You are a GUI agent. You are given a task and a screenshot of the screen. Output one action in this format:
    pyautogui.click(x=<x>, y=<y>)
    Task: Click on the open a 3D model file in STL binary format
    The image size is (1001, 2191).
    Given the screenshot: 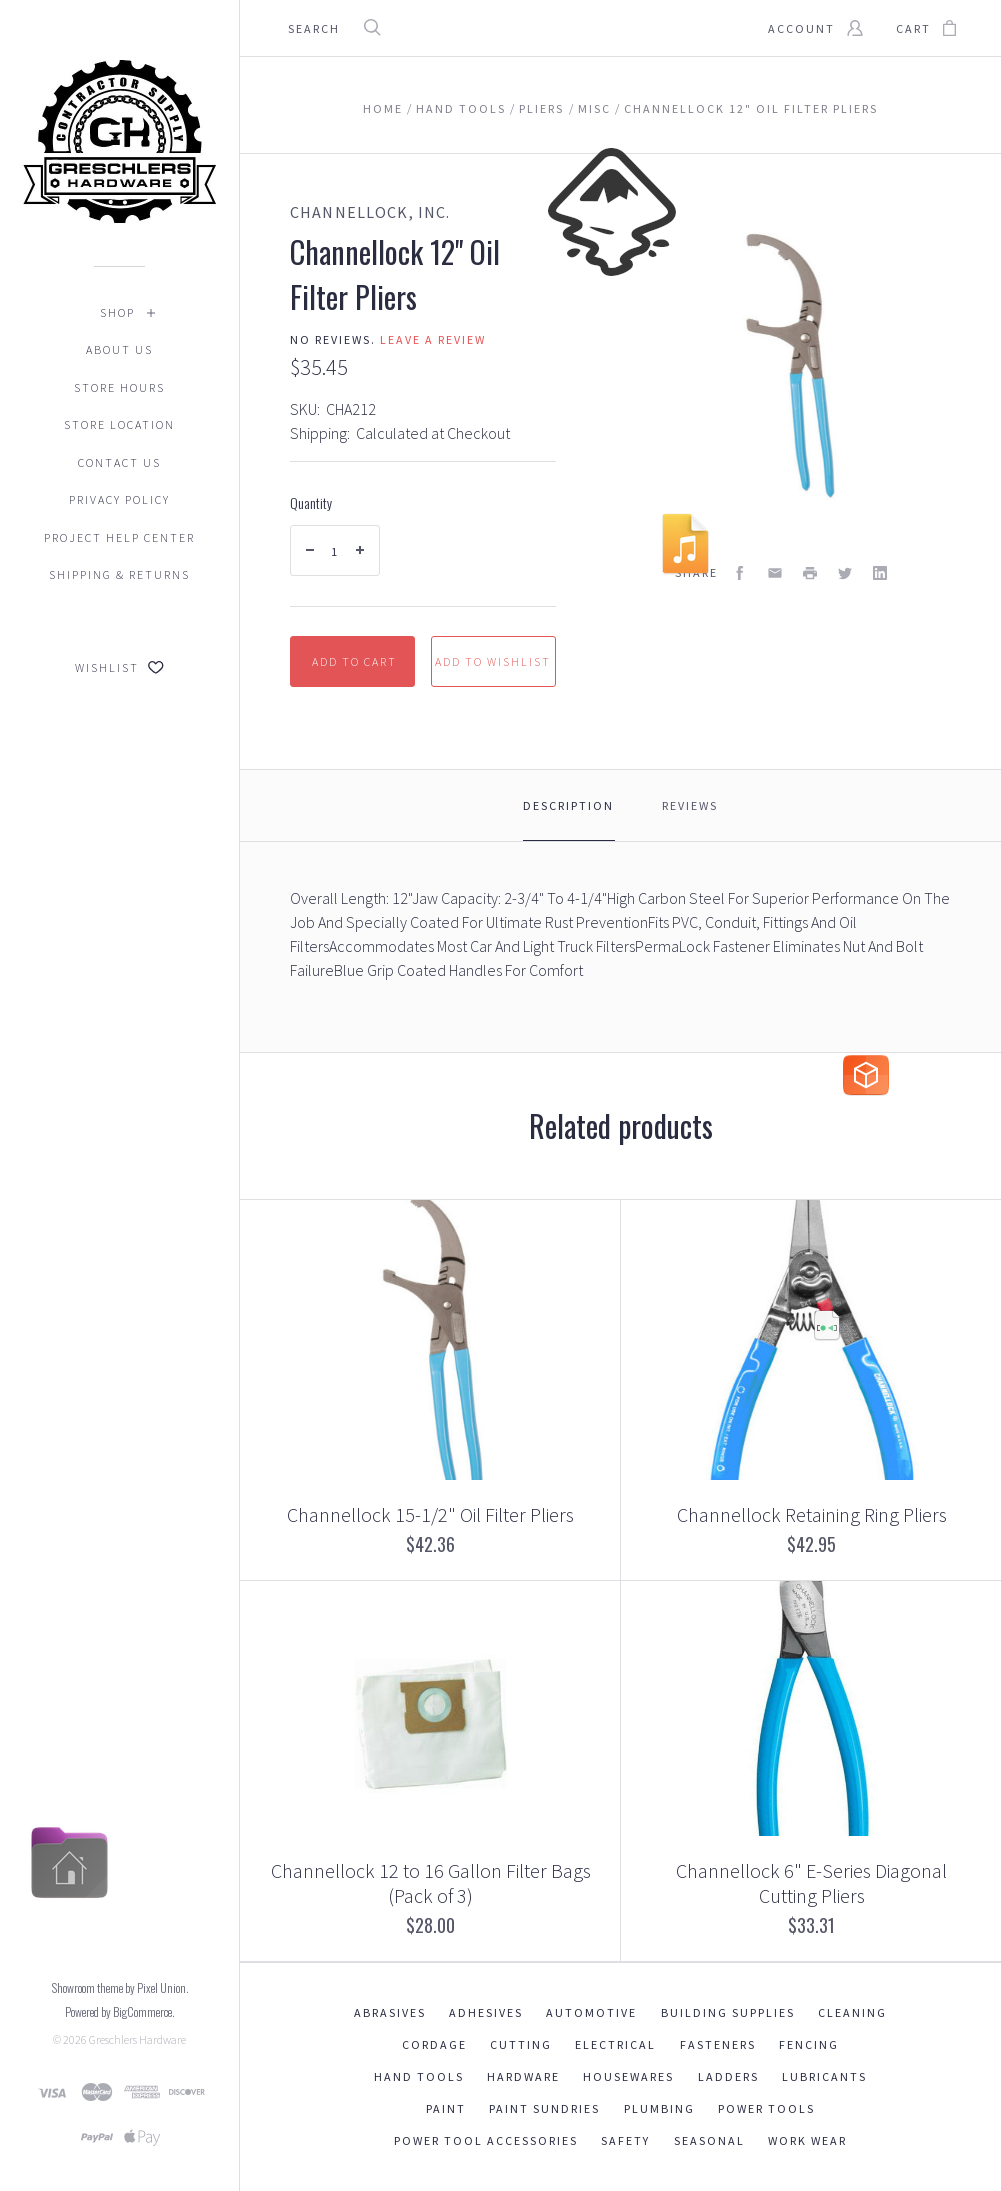 What is the action you would take?
    pyautogui.click(x=866, y=1074)
    